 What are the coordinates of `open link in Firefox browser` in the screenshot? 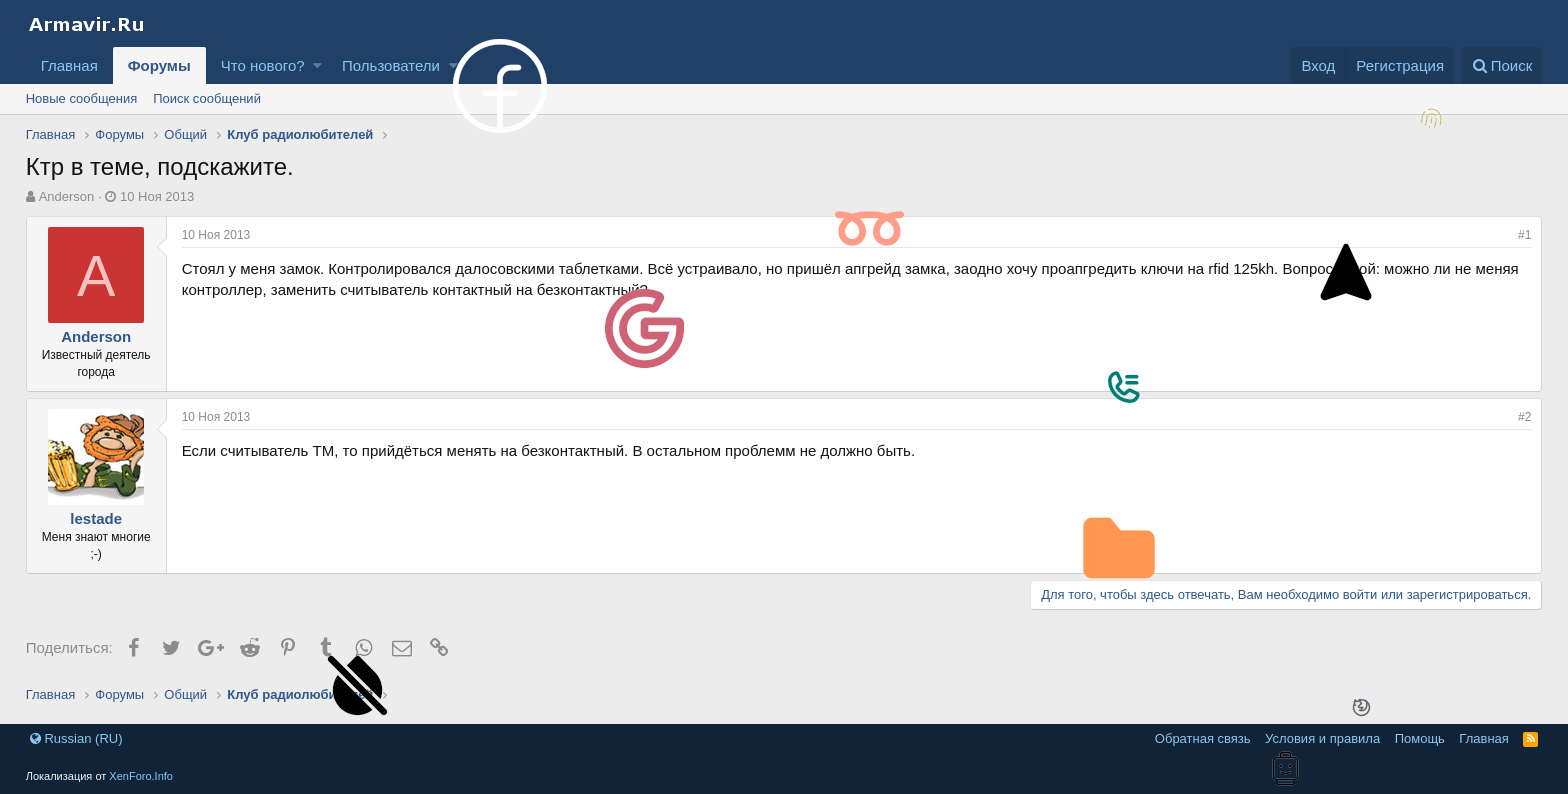 It's located at (1361, 707).